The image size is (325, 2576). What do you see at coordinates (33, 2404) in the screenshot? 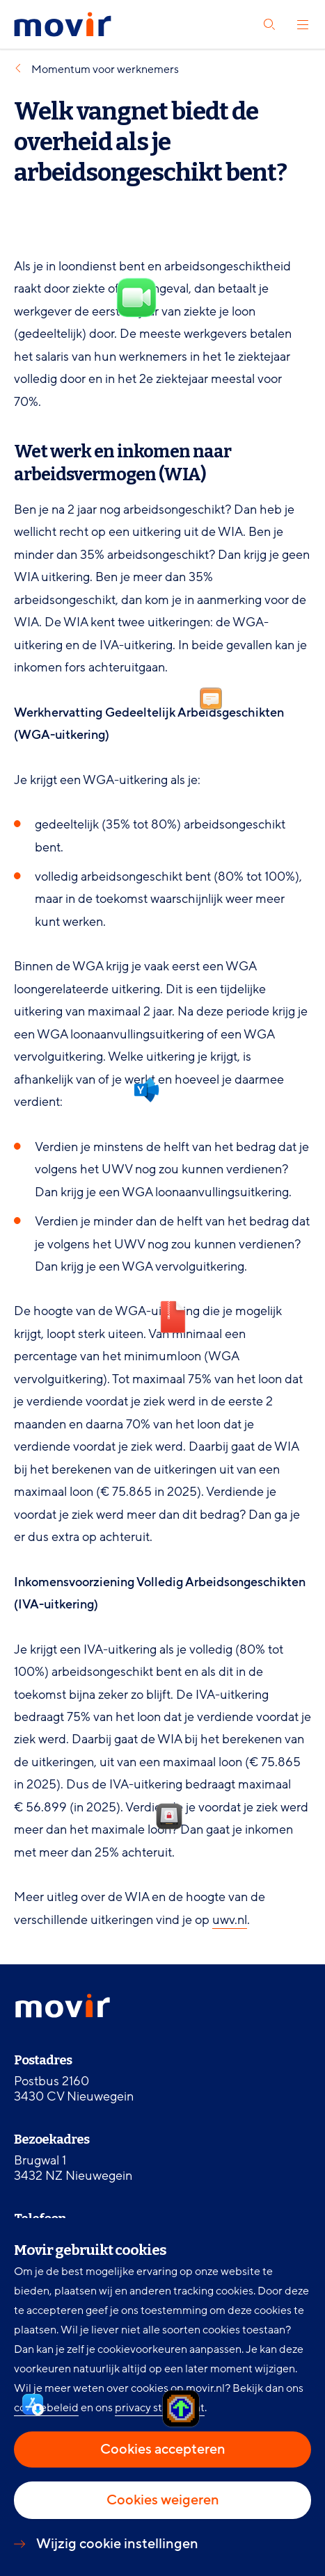
I see `install or download new applications` at bounding box center [33, 2404].